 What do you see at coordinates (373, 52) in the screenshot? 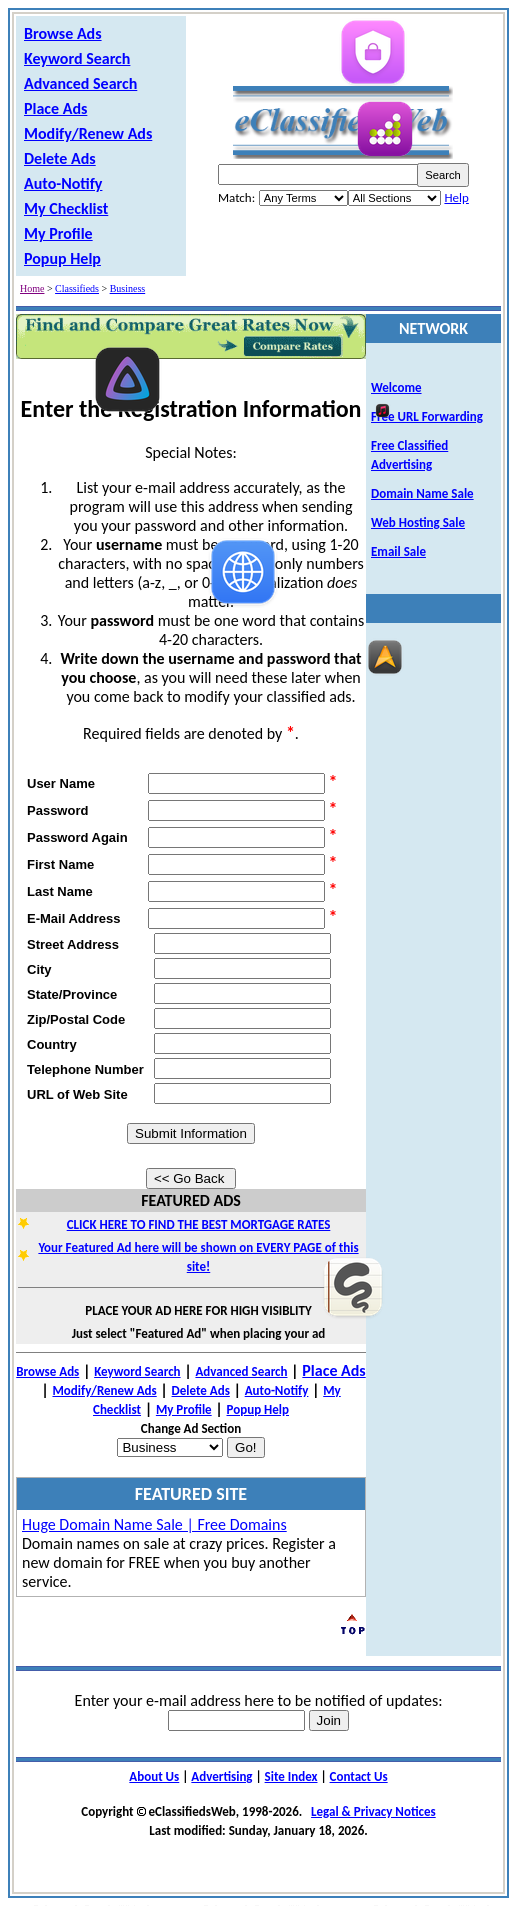
I see `open ente auth two-factor authentication app` at bounding box center [373, 52].